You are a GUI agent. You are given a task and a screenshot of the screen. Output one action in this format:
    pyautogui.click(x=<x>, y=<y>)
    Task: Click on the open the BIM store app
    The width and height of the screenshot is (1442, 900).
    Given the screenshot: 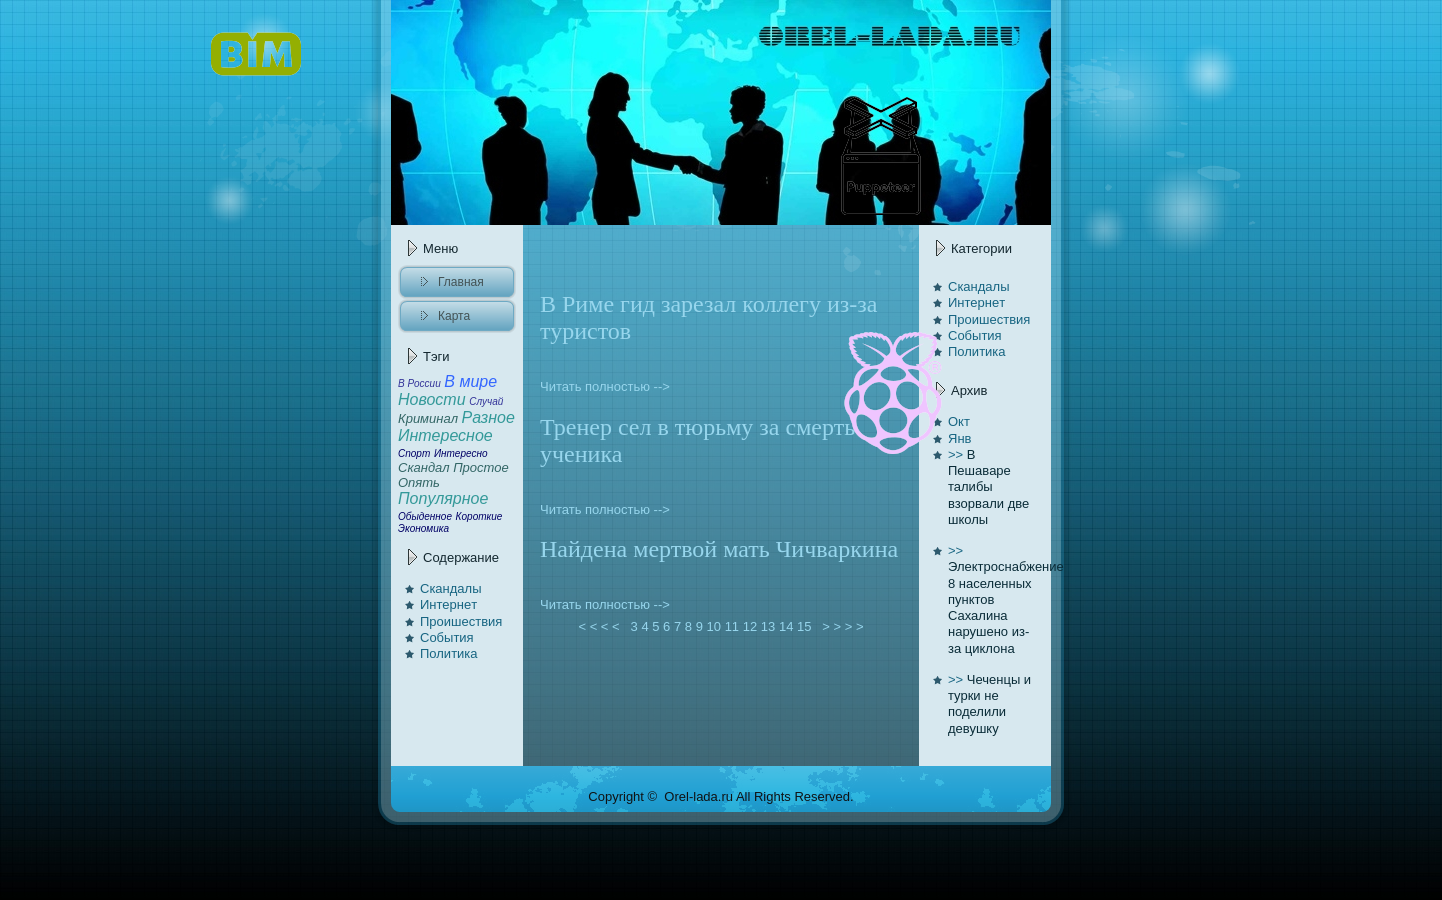 What is the action you would take?
    pyautogui.click(x=256, y=54)
    